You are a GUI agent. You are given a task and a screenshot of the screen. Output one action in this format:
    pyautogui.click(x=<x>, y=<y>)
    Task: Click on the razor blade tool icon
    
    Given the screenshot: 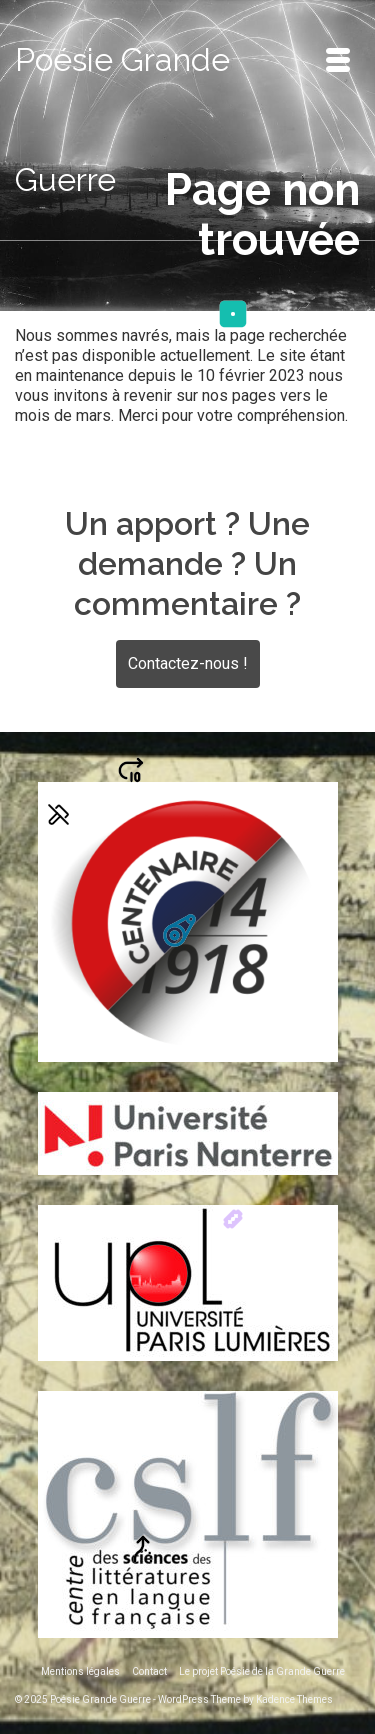 What is the action you would take?
    pyautogui.click(x=233, y=1219)
    